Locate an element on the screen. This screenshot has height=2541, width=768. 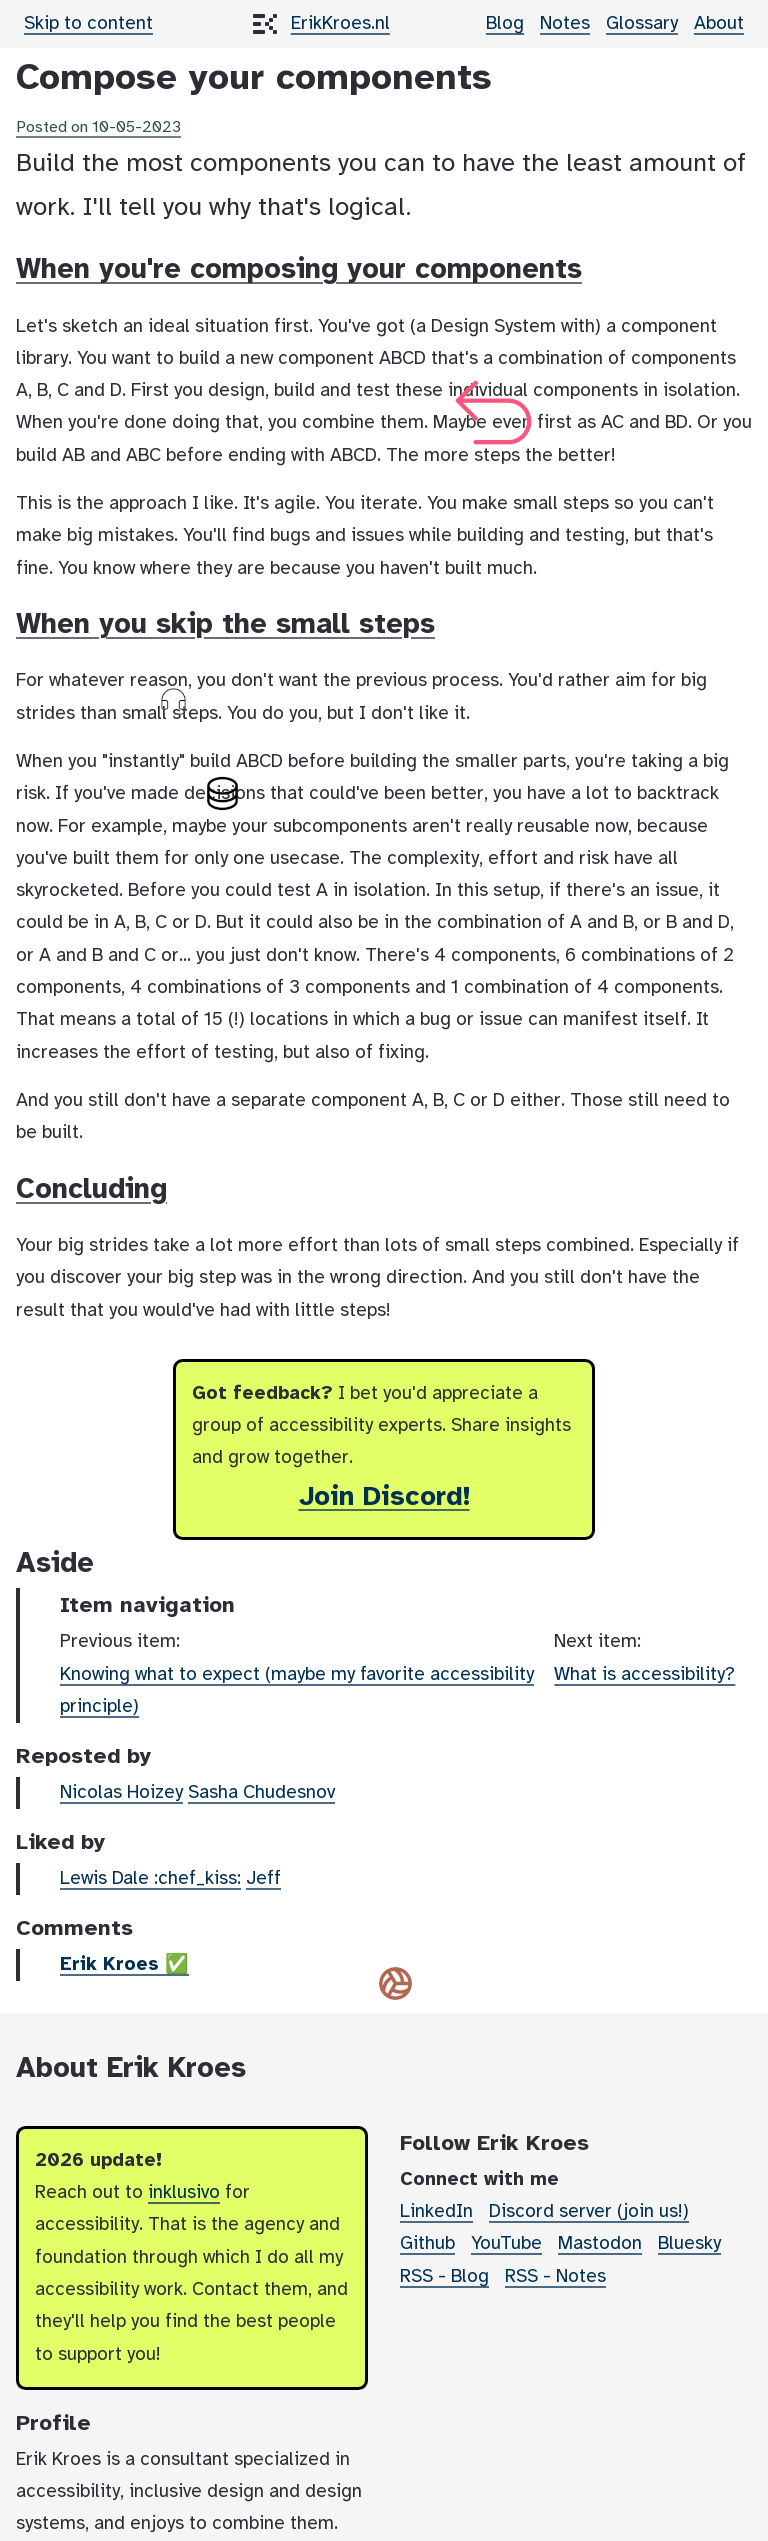
undo previous action is located at coordinates (493, 415).